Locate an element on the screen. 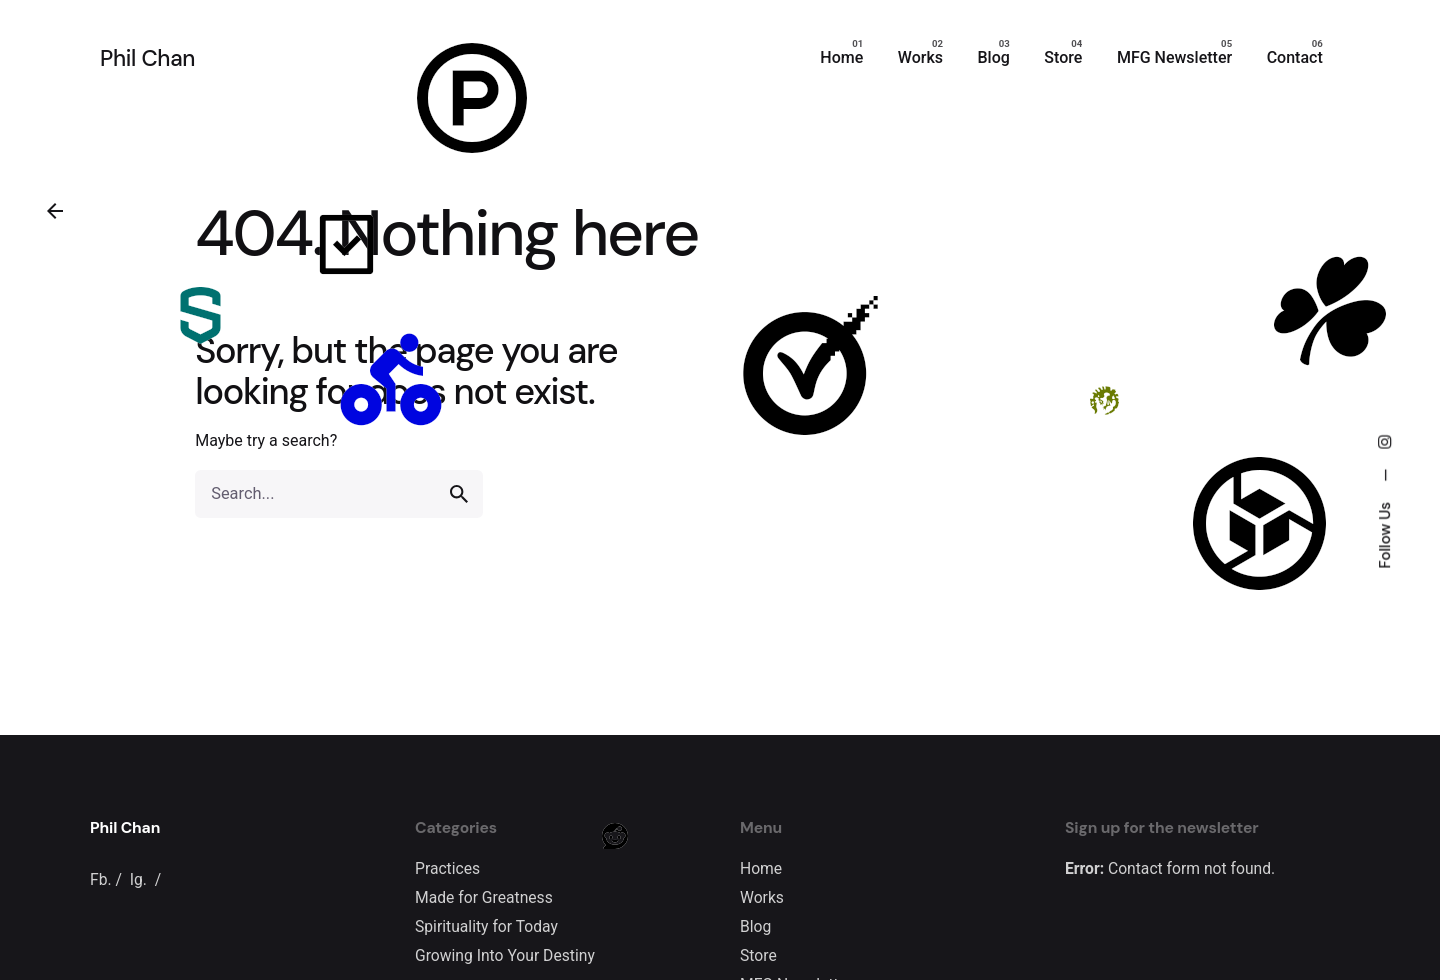 The width and height of the screenshot is (1440, 980). symphony messaging platform logo is located at coordinates (200, 315).